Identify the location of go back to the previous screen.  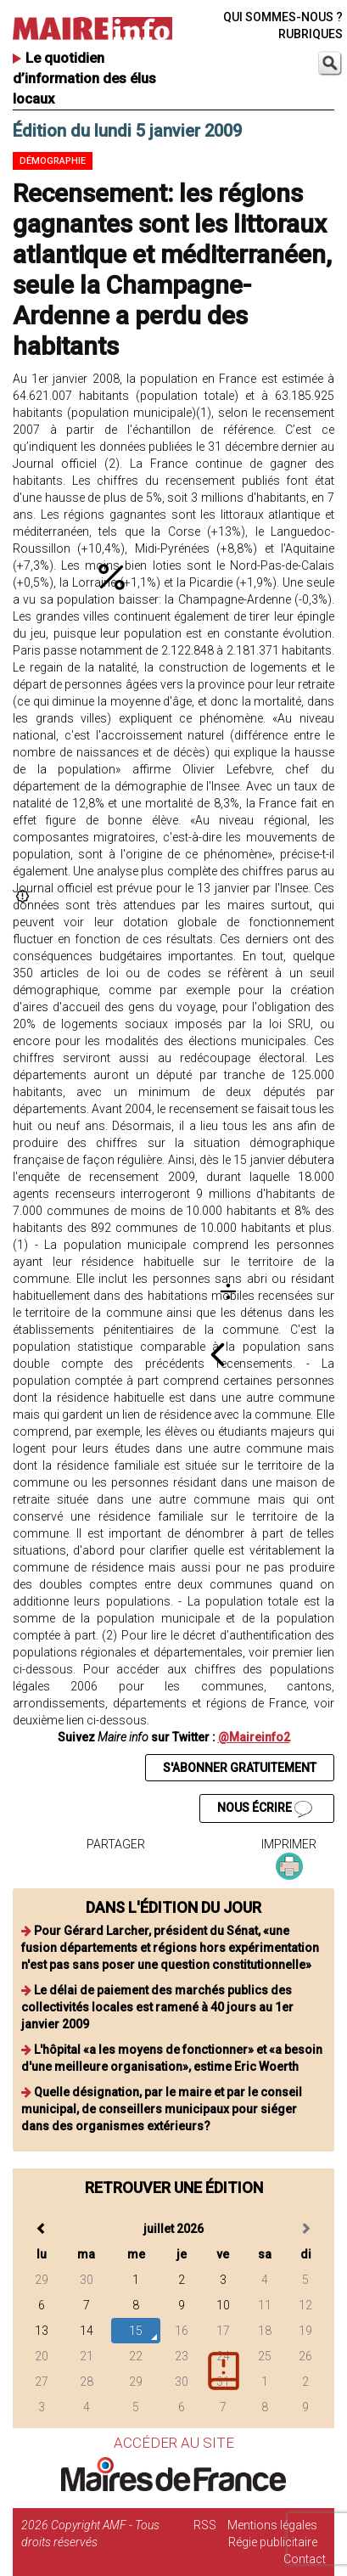
(217, 1354).